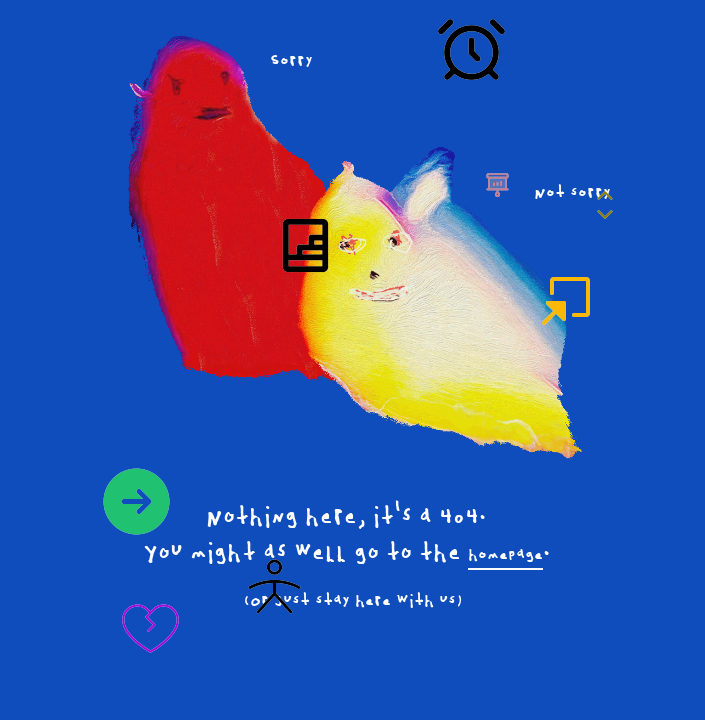  I want to click on view presentation with chart data, so click(497, 183).